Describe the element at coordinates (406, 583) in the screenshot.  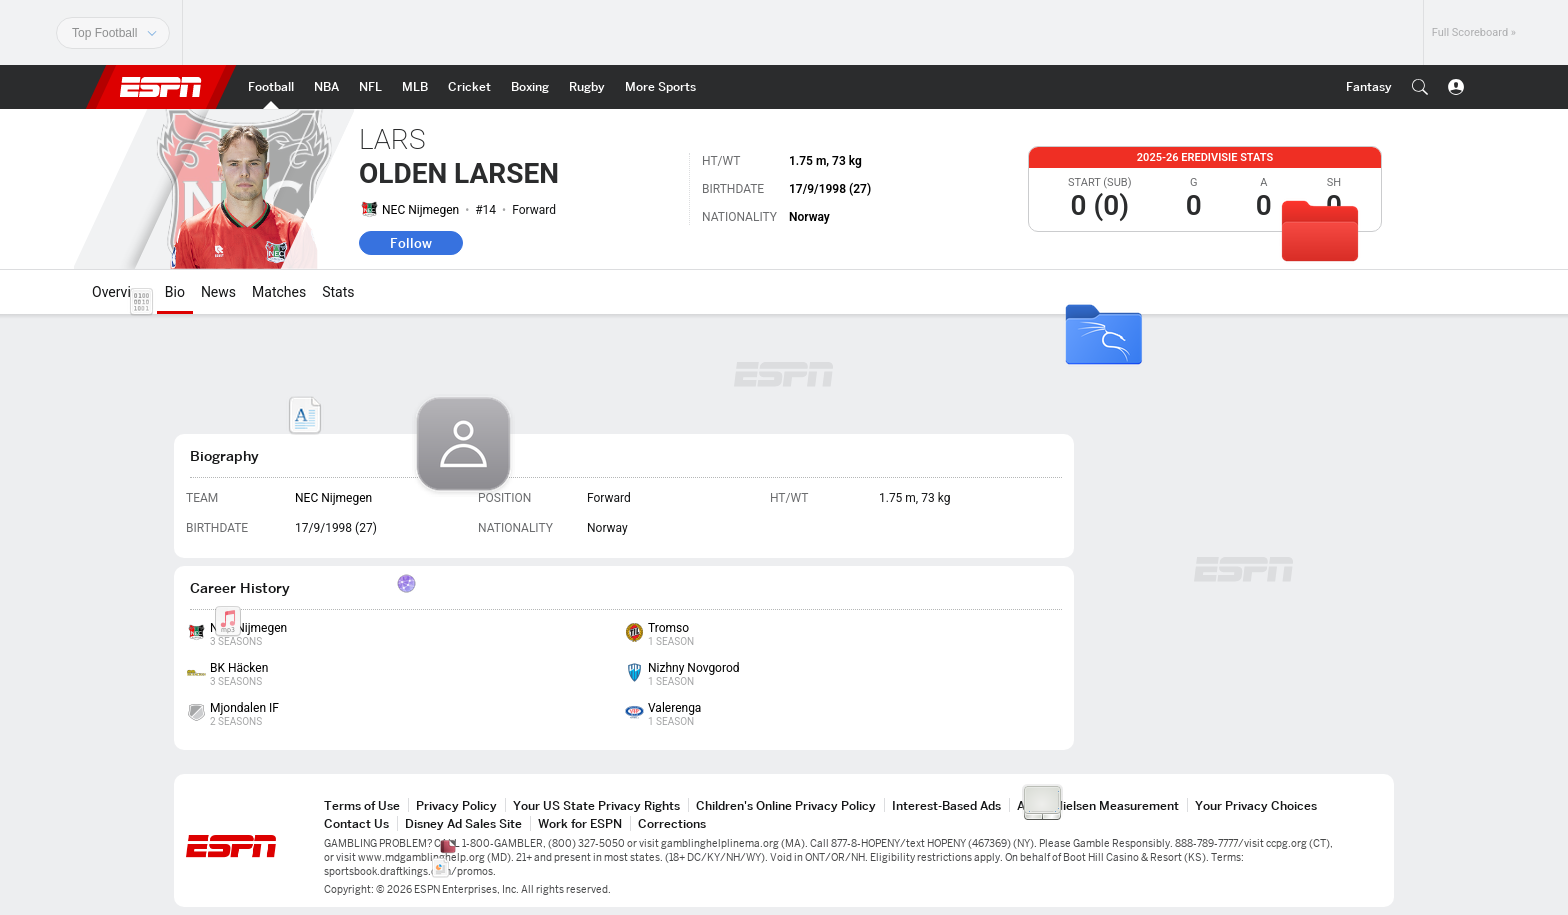
I see `open internet browser or web applications` at that location.